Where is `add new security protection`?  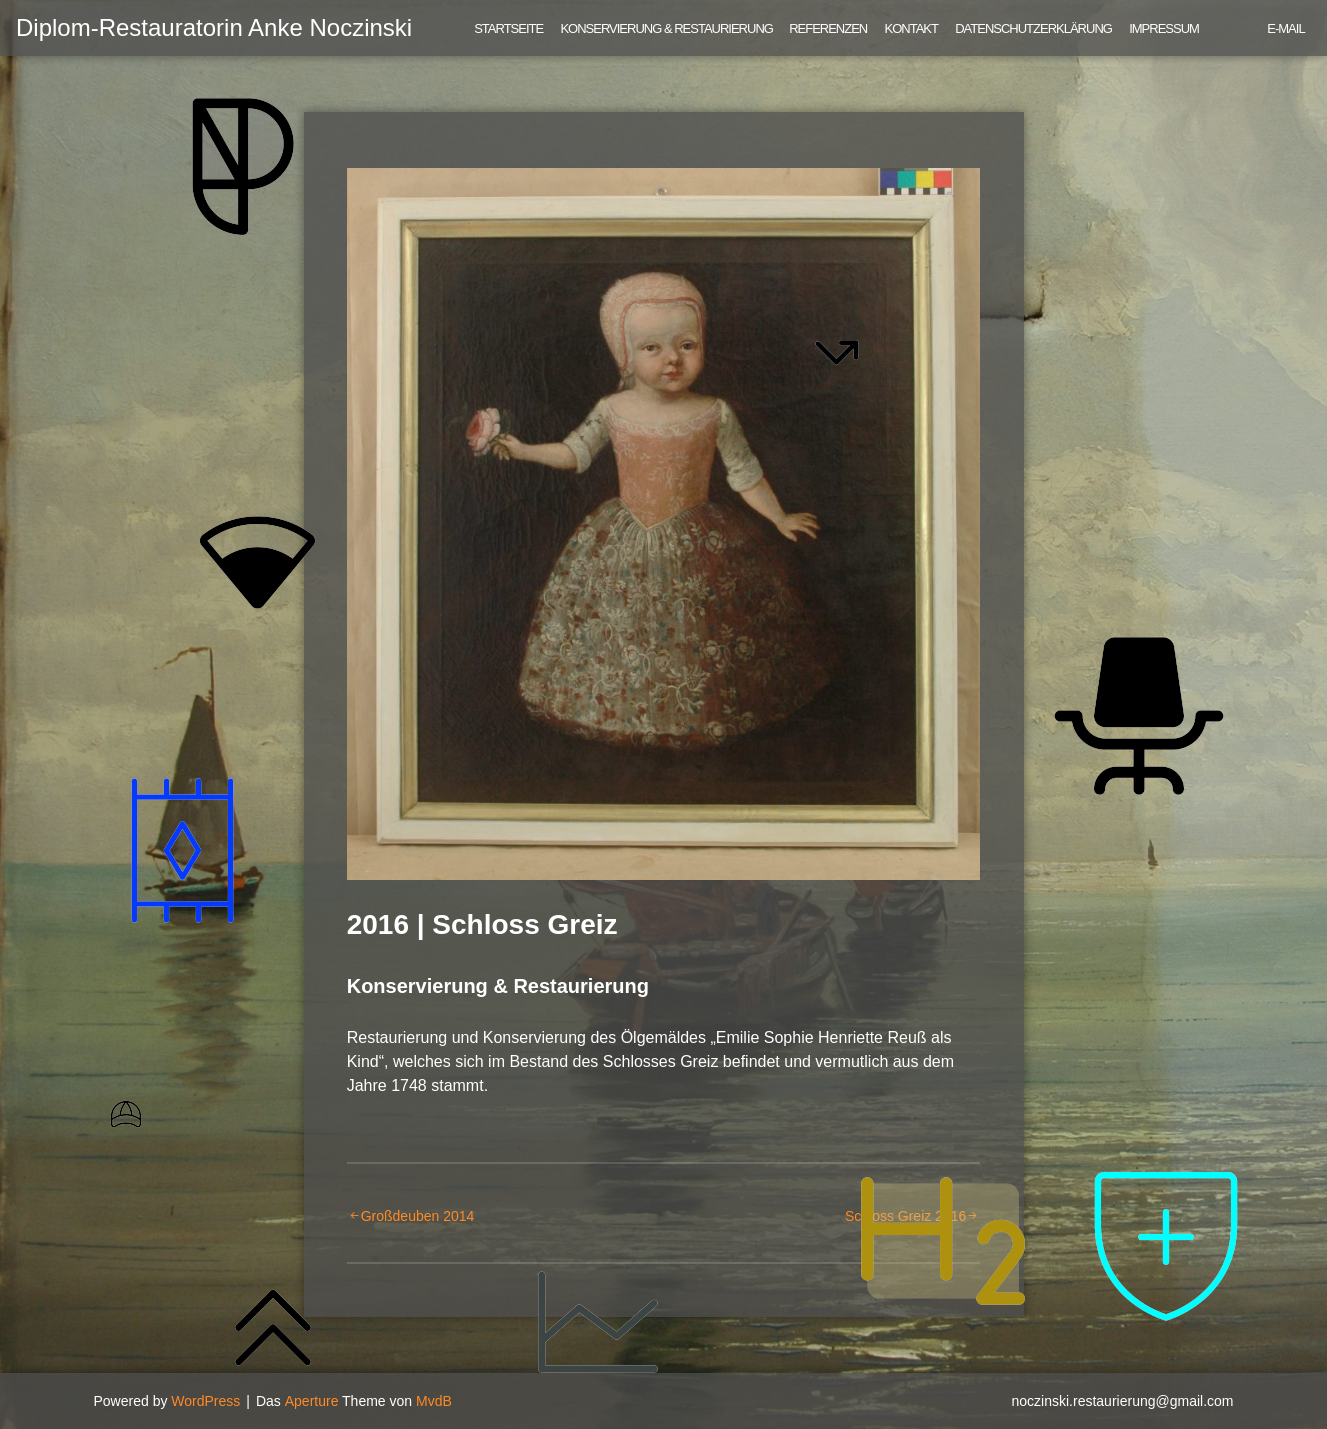
add new security protection is located at coordinates (1166, 1237).